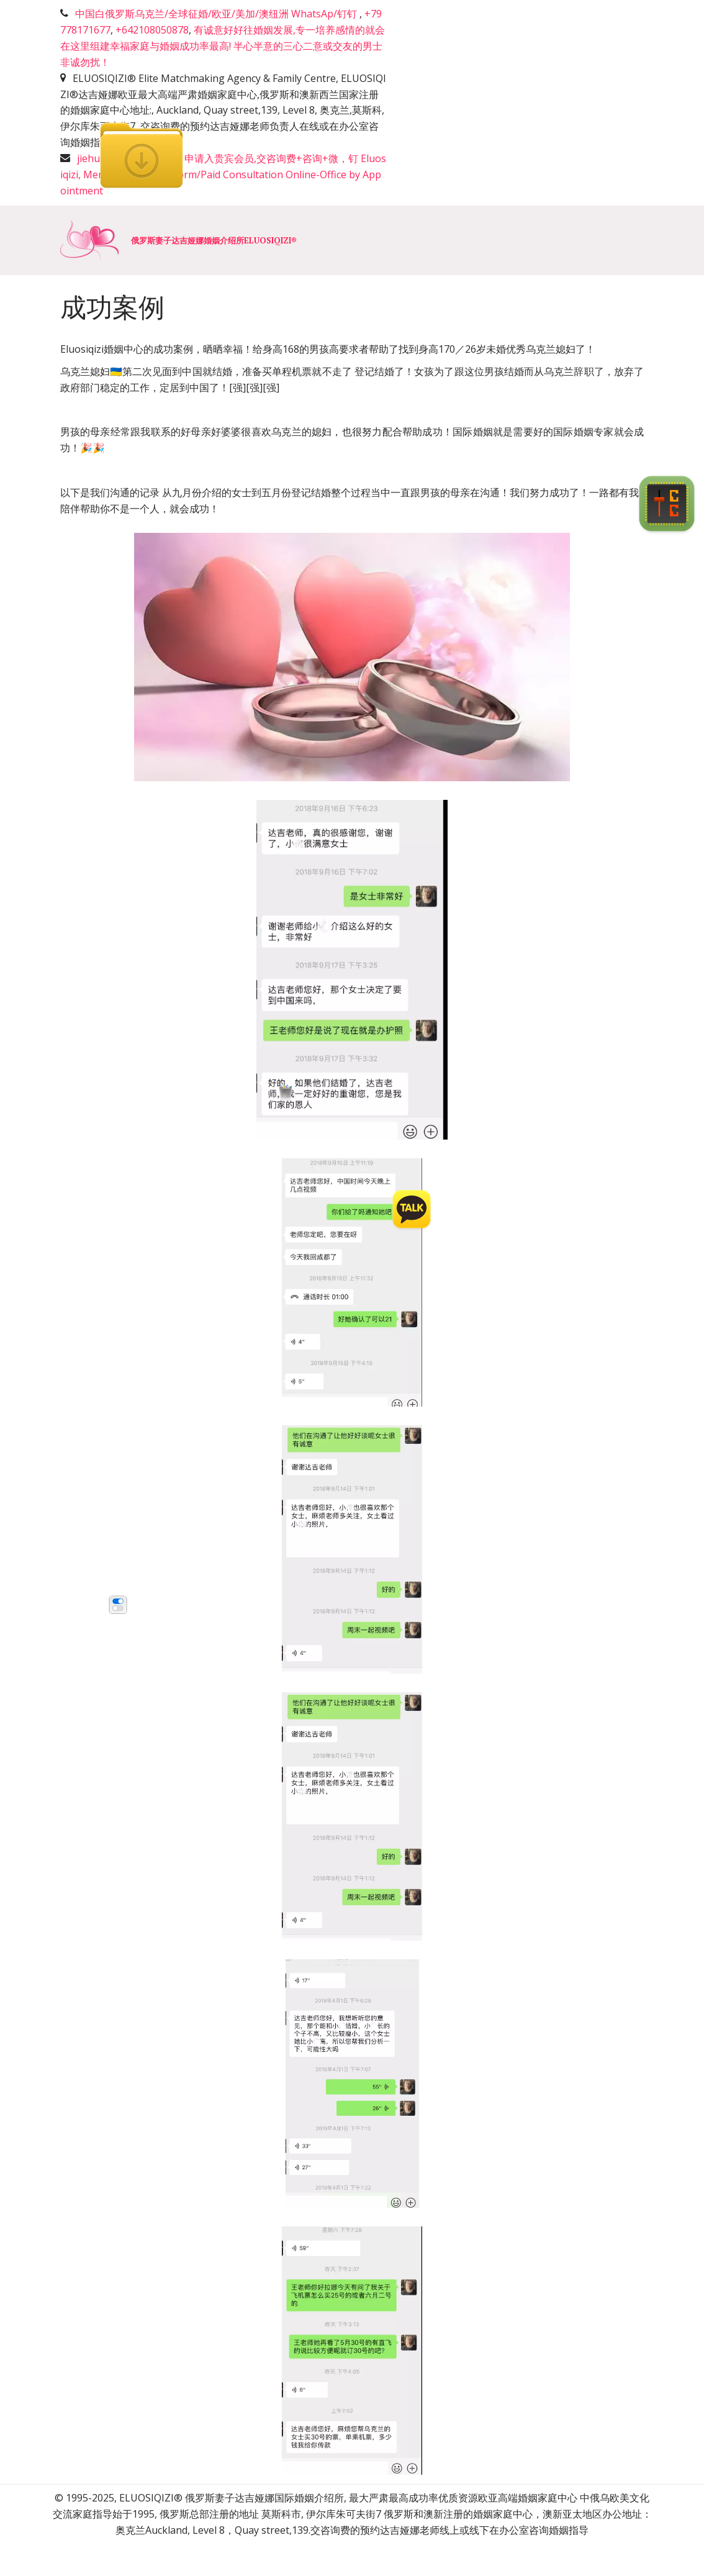  What do you see at coordinates (412, 1209) in the screenshot?
I see `open KakaoTalk messaging app` at bounding box center [412, 1209].